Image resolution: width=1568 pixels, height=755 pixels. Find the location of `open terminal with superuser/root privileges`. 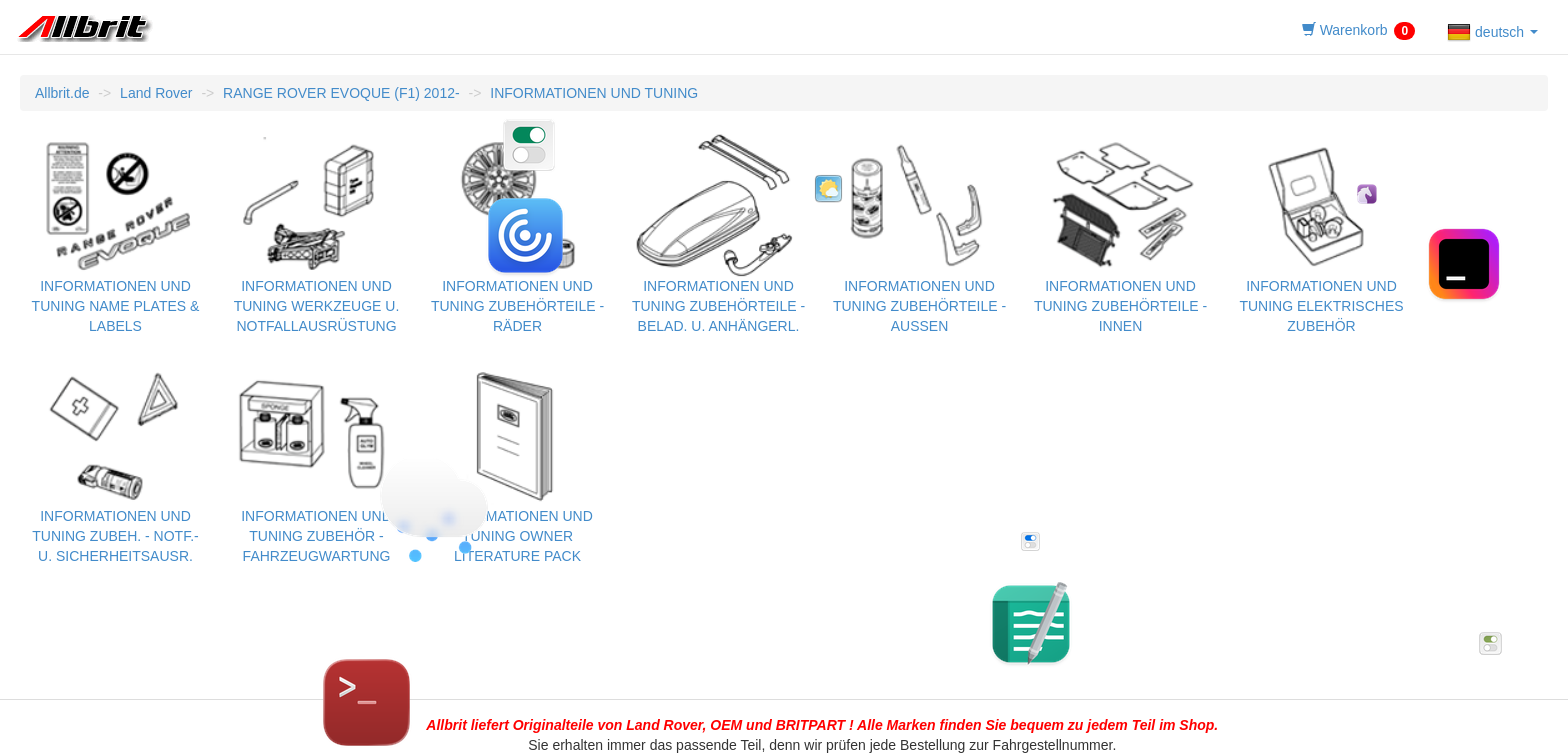

open terminal with superuser/root privileges is located at coordinates (366, 702).